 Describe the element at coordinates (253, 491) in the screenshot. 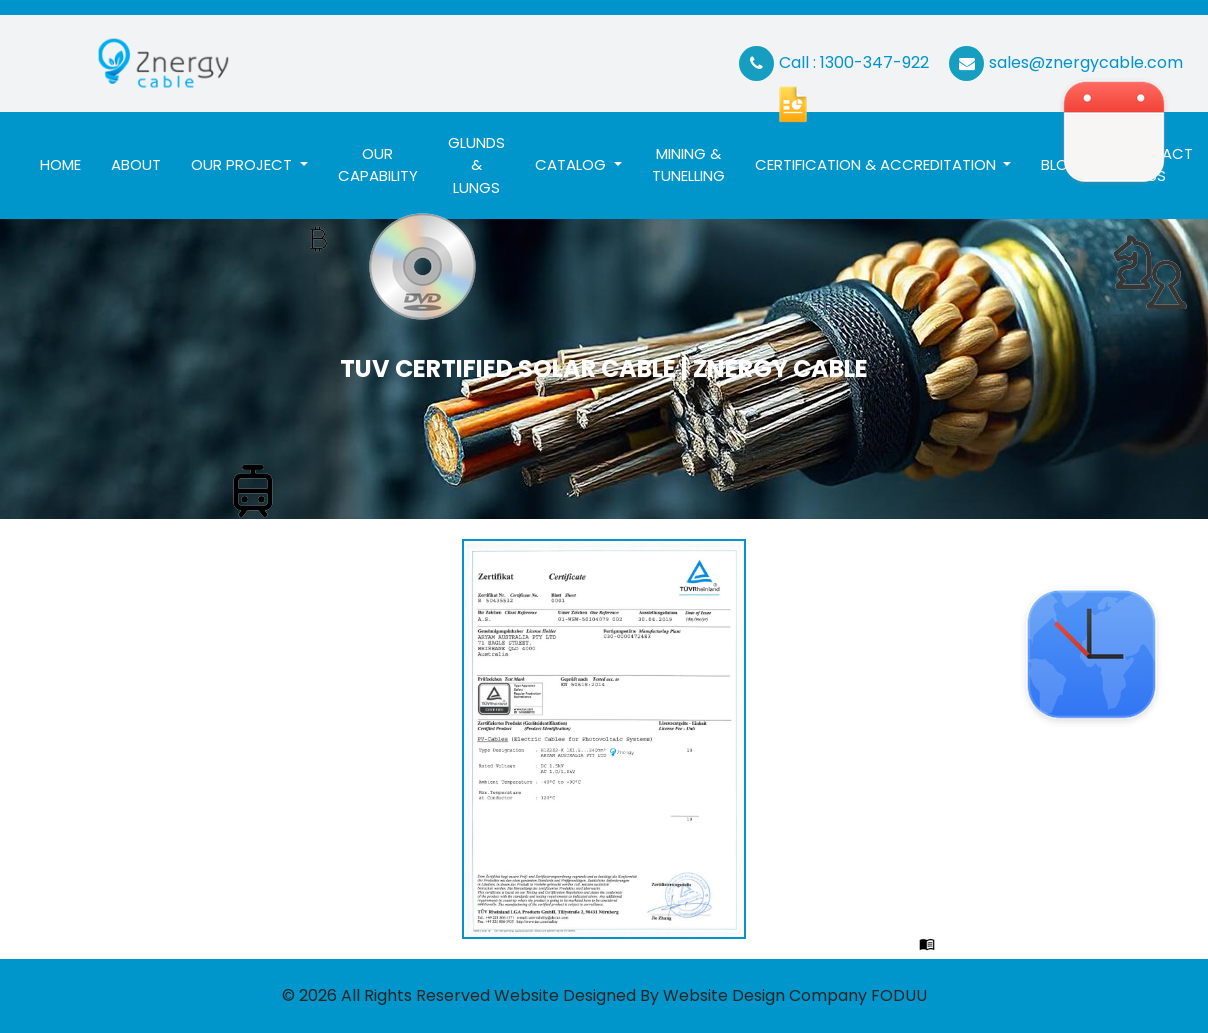

I see `view tram or light rail transit options` at that location.